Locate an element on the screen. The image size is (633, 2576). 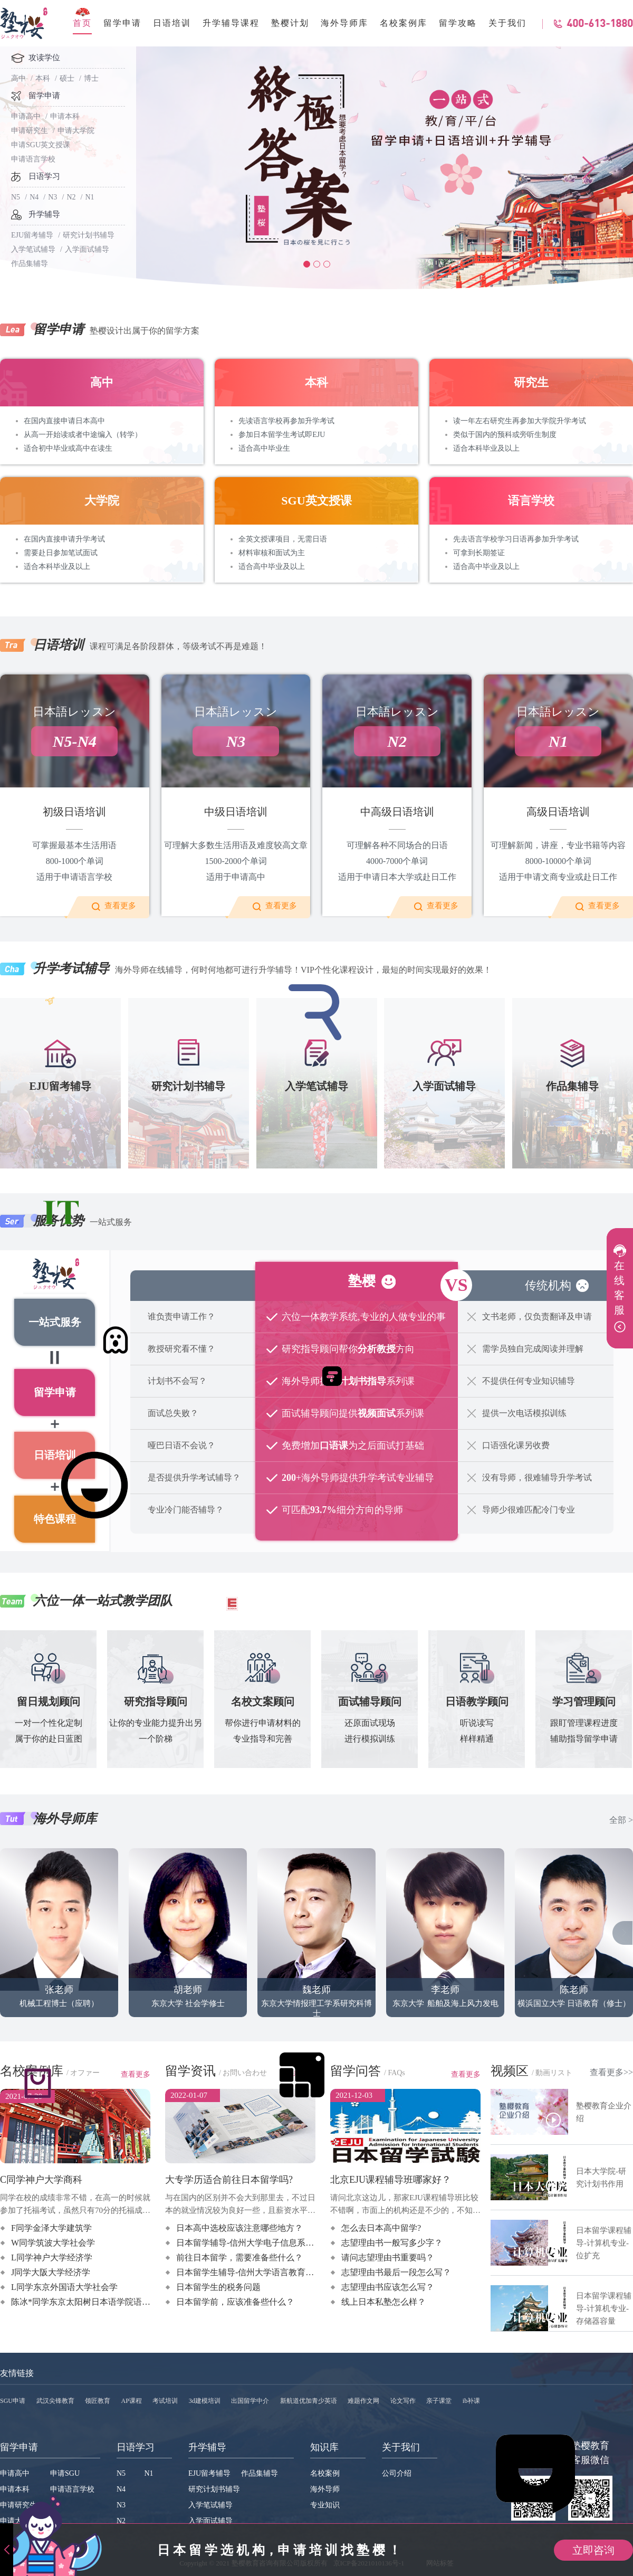
visit The Irish Times website is located at coordinates (61, 1212).